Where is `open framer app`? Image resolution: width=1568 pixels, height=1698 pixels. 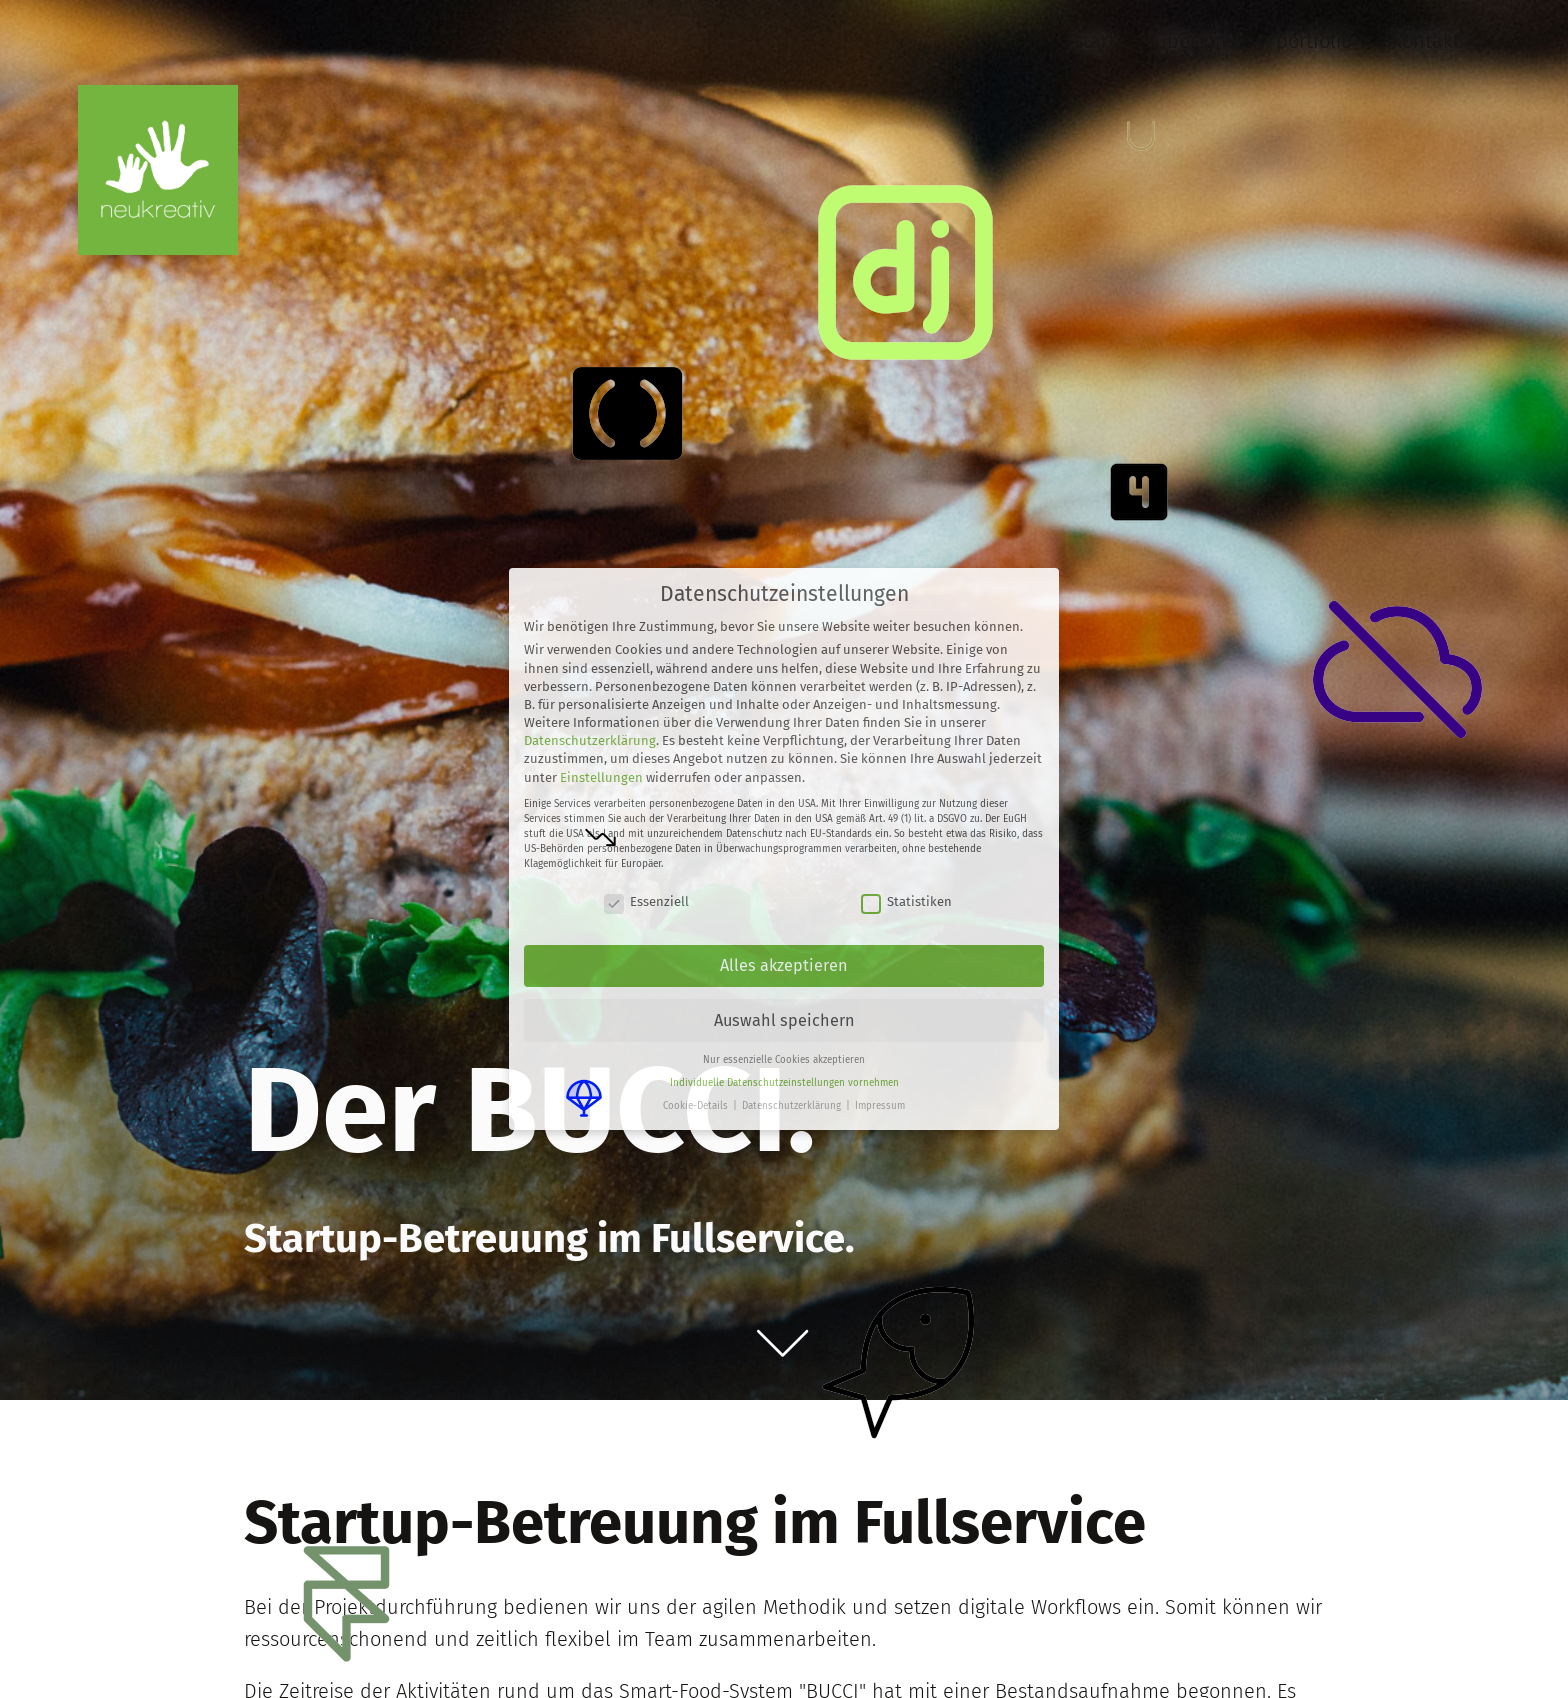 open framer app is located at coordinates (346, 1597).